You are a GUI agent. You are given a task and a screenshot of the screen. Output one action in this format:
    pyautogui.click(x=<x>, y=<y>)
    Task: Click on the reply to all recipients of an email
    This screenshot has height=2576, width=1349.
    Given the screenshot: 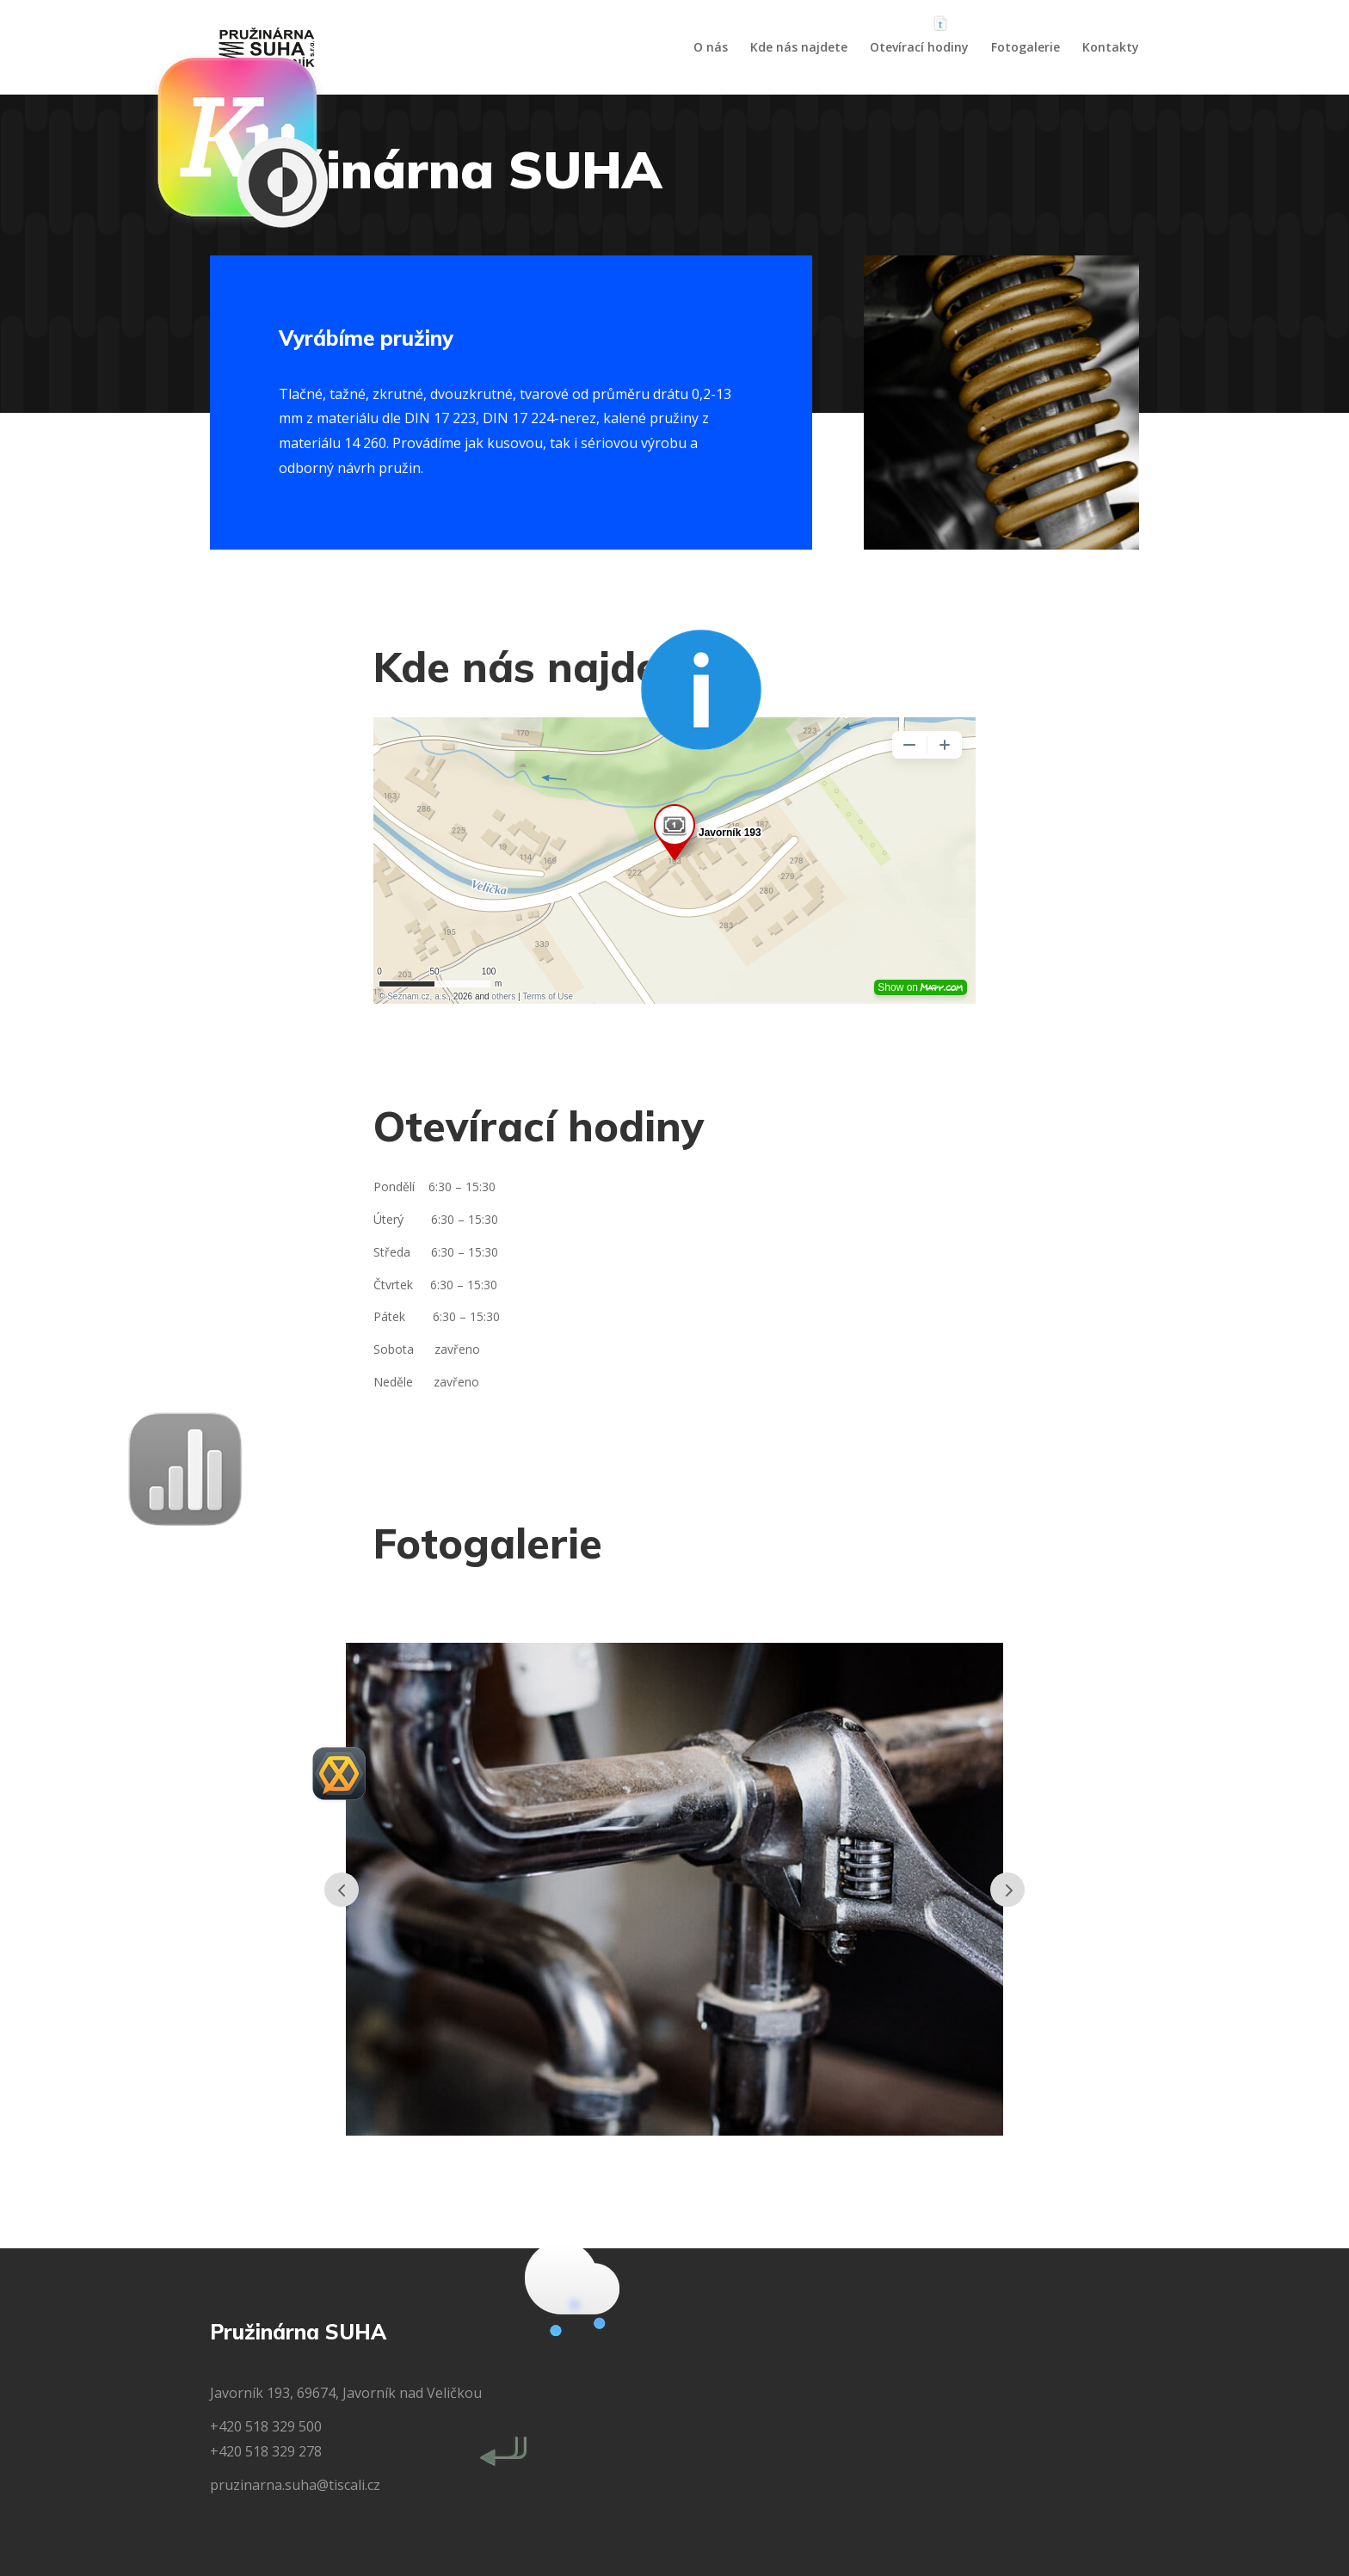 What is the action you would take?
    pyautogui.click(x=502, y=2448)
    